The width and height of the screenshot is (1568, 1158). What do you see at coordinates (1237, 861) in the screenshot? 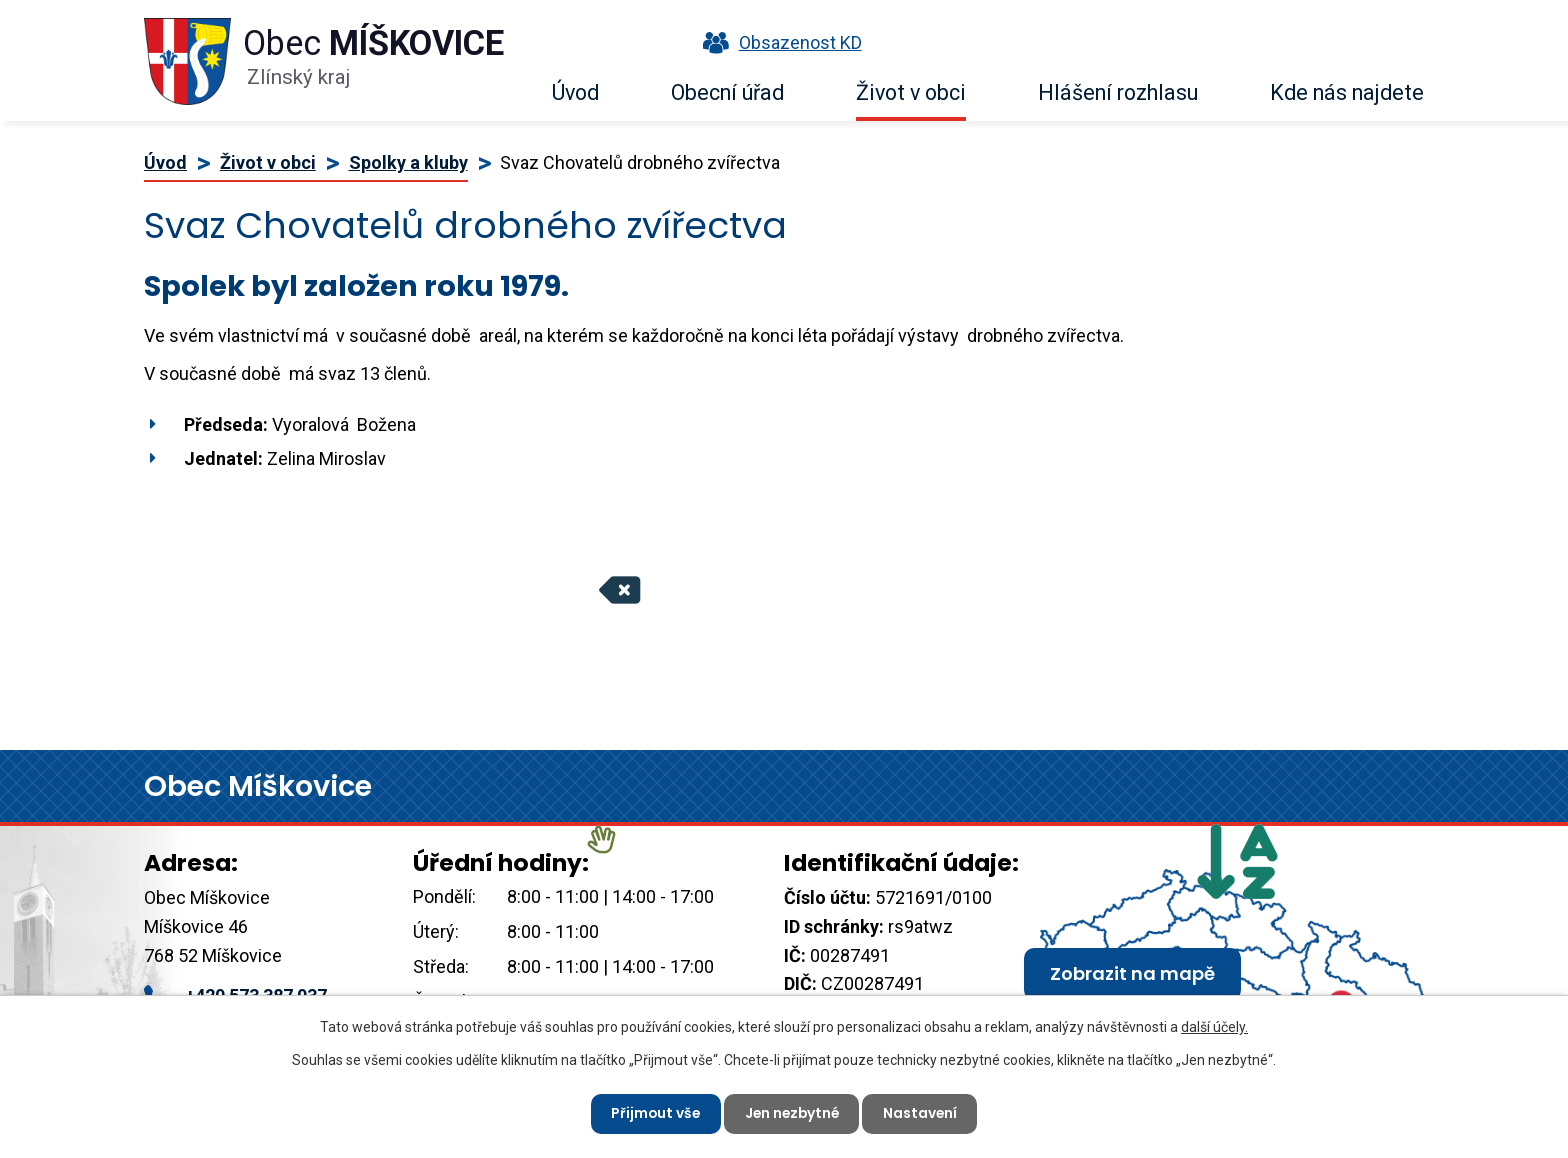
I see `sort items alphabetically from A to Z` at bounding box center [1237, 861].